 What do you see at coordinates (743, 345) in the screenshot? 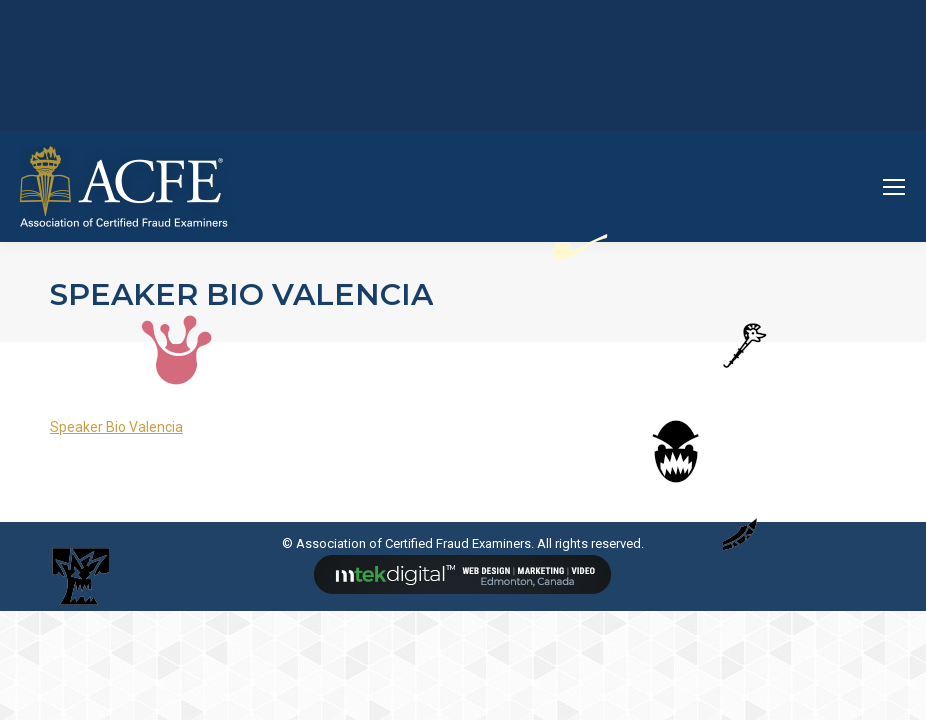
I see `carnyx ancient war horn instrument icon` at bounding box center [743, 345].